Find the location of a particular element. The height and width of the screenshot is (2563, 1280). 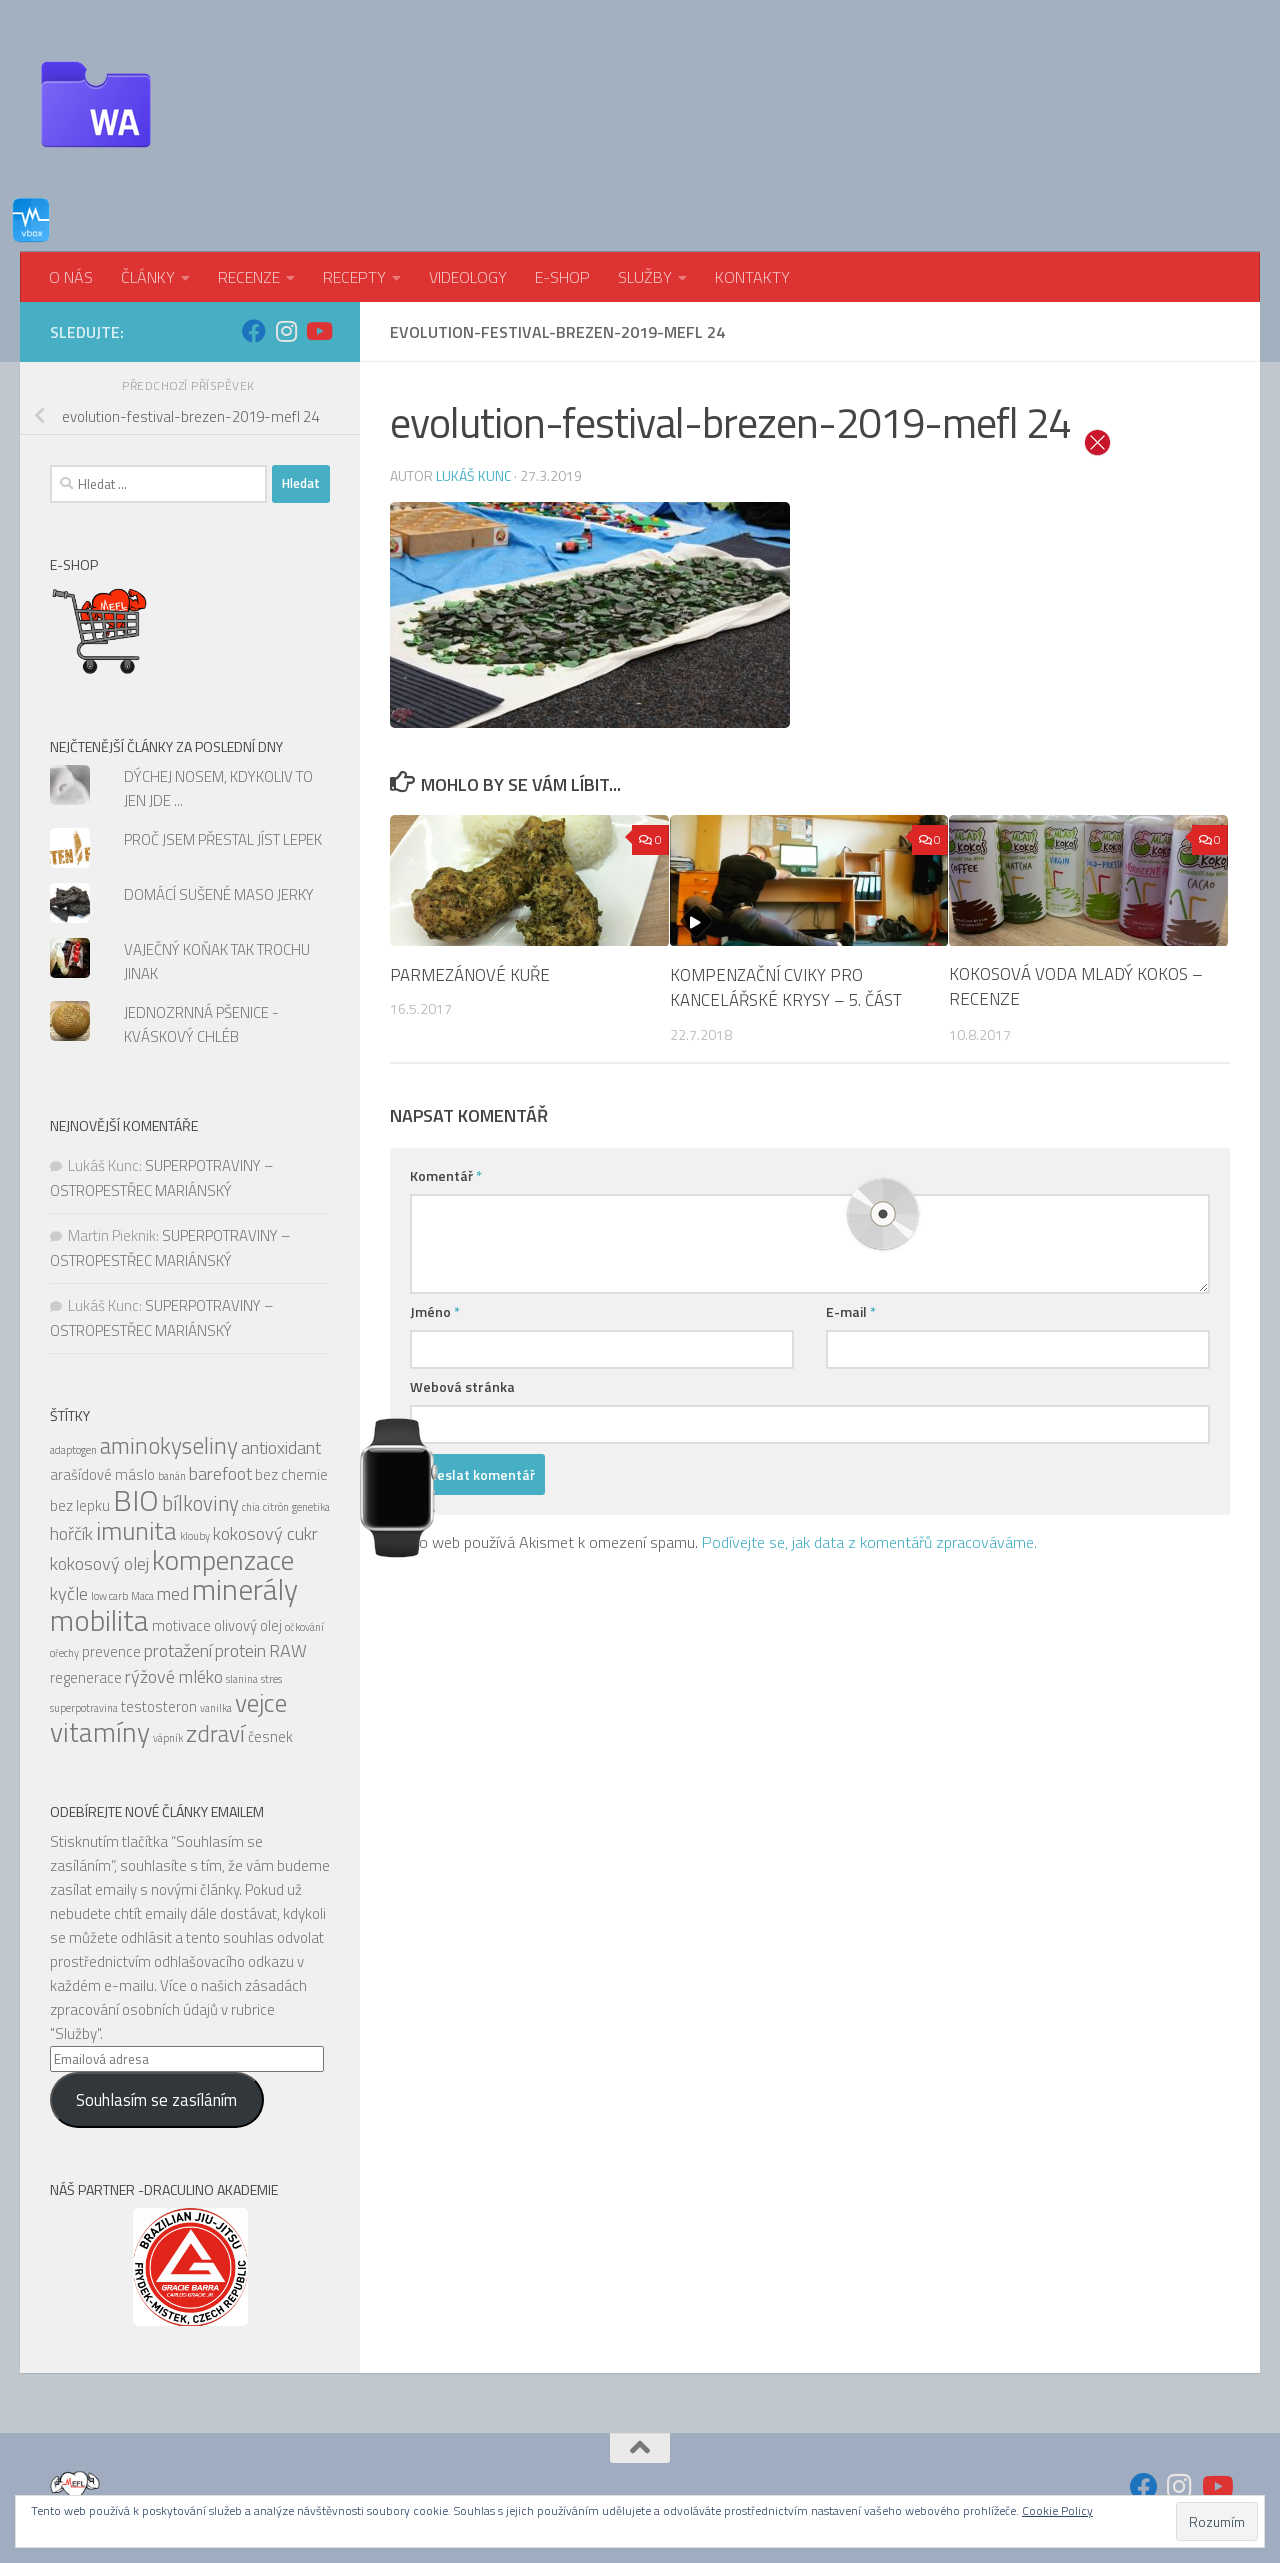

audio CD or optical media device is located at coordinates (883, 1214).